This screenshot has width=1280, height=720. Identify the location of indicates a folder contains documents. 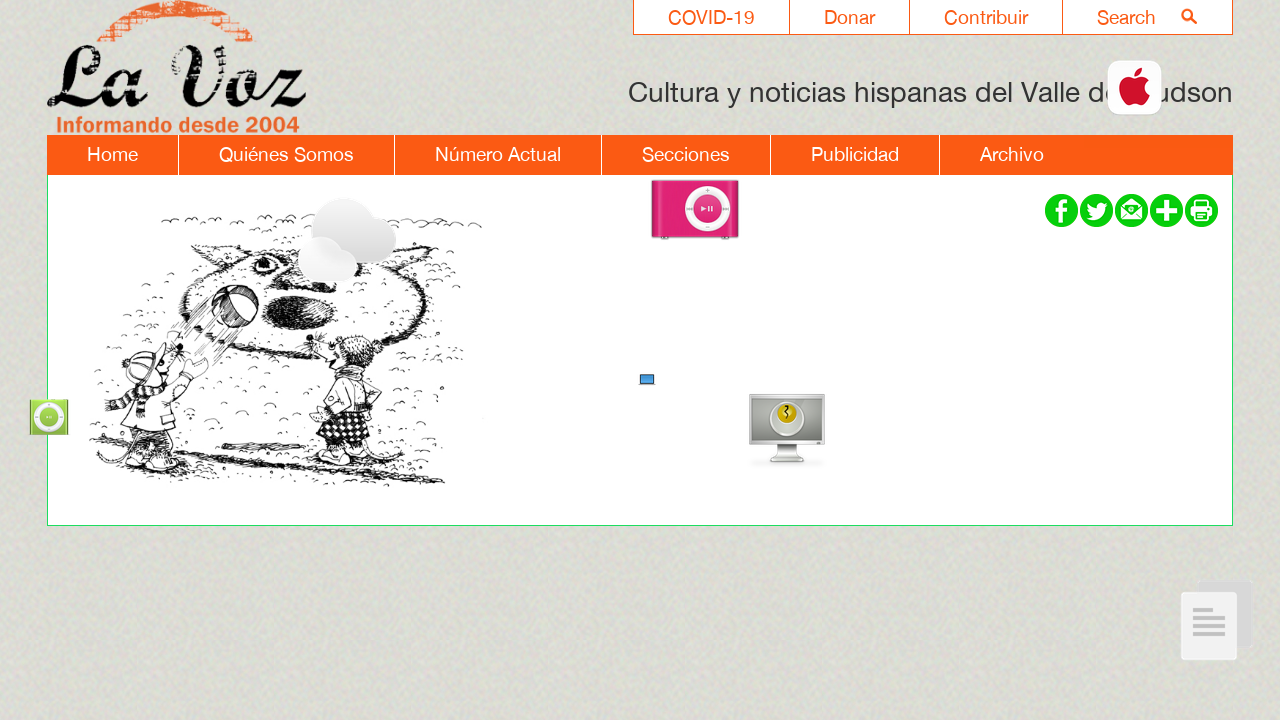
(1217, 620).